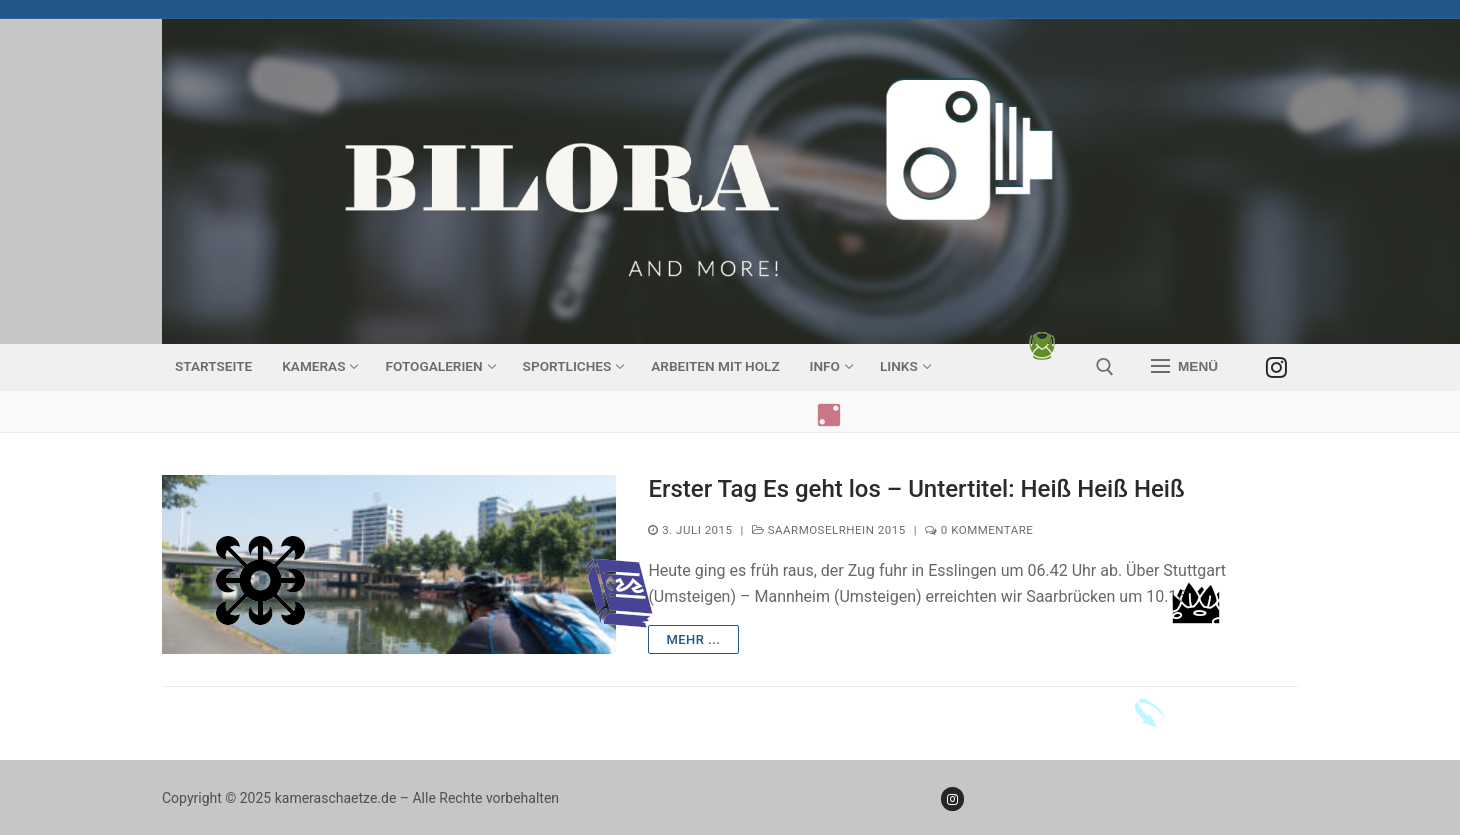  I want to click on roll the dice or randomize, so click(829, 415).